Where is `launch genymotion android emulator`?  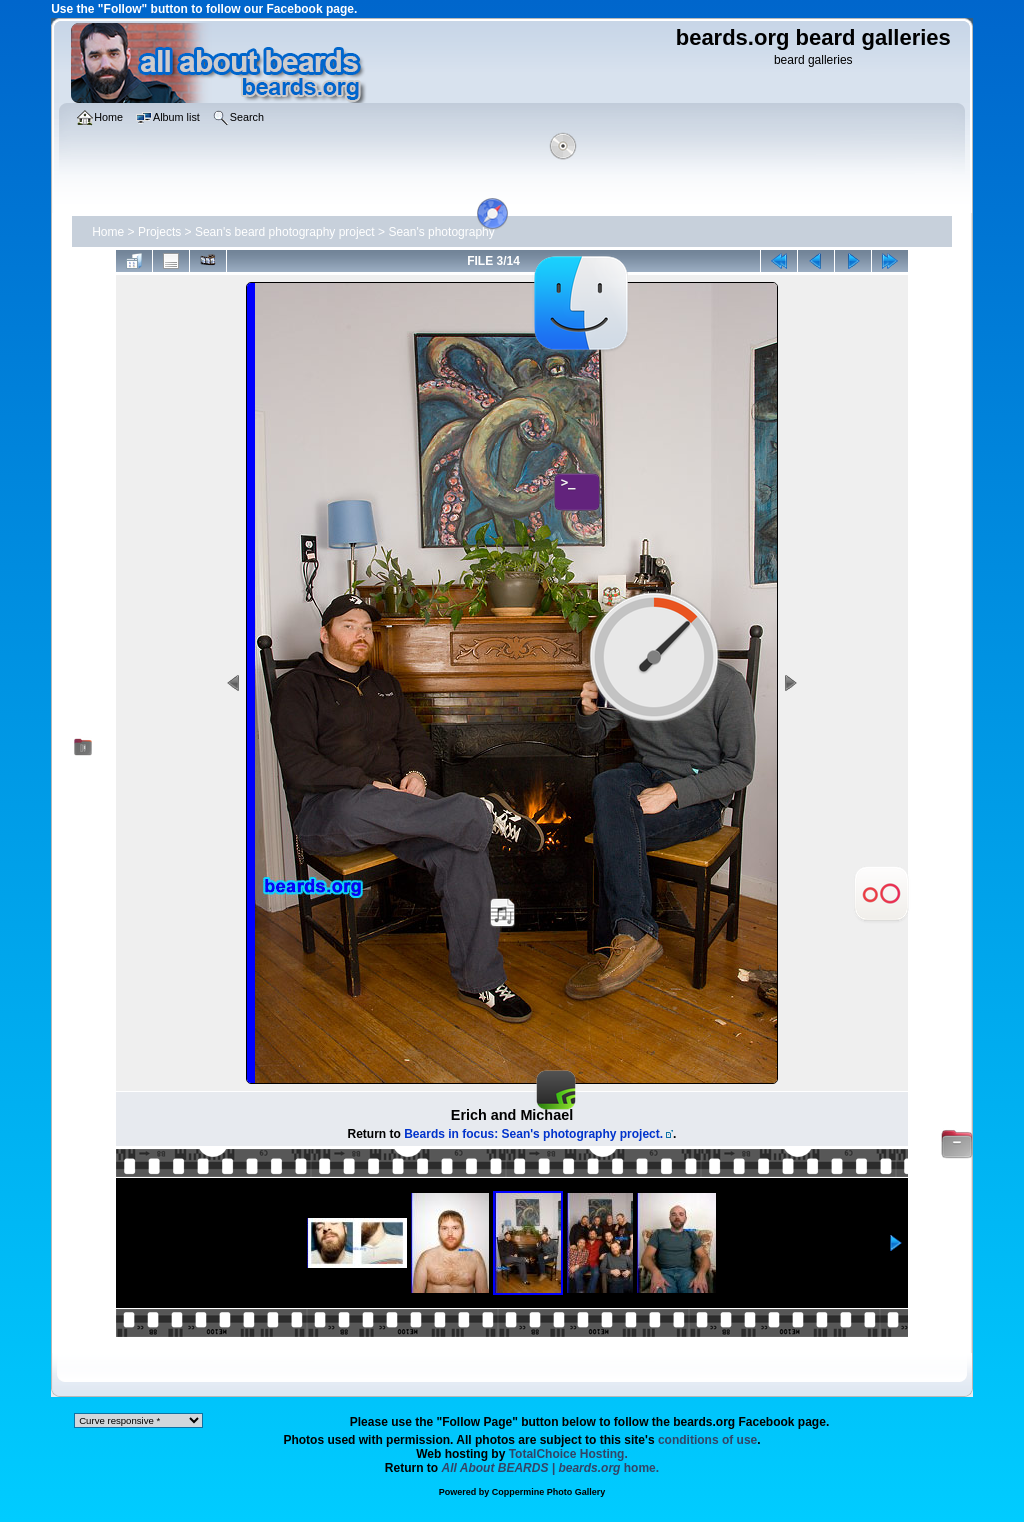
launch genymotion android emulator is located at coordinates (881, 893).